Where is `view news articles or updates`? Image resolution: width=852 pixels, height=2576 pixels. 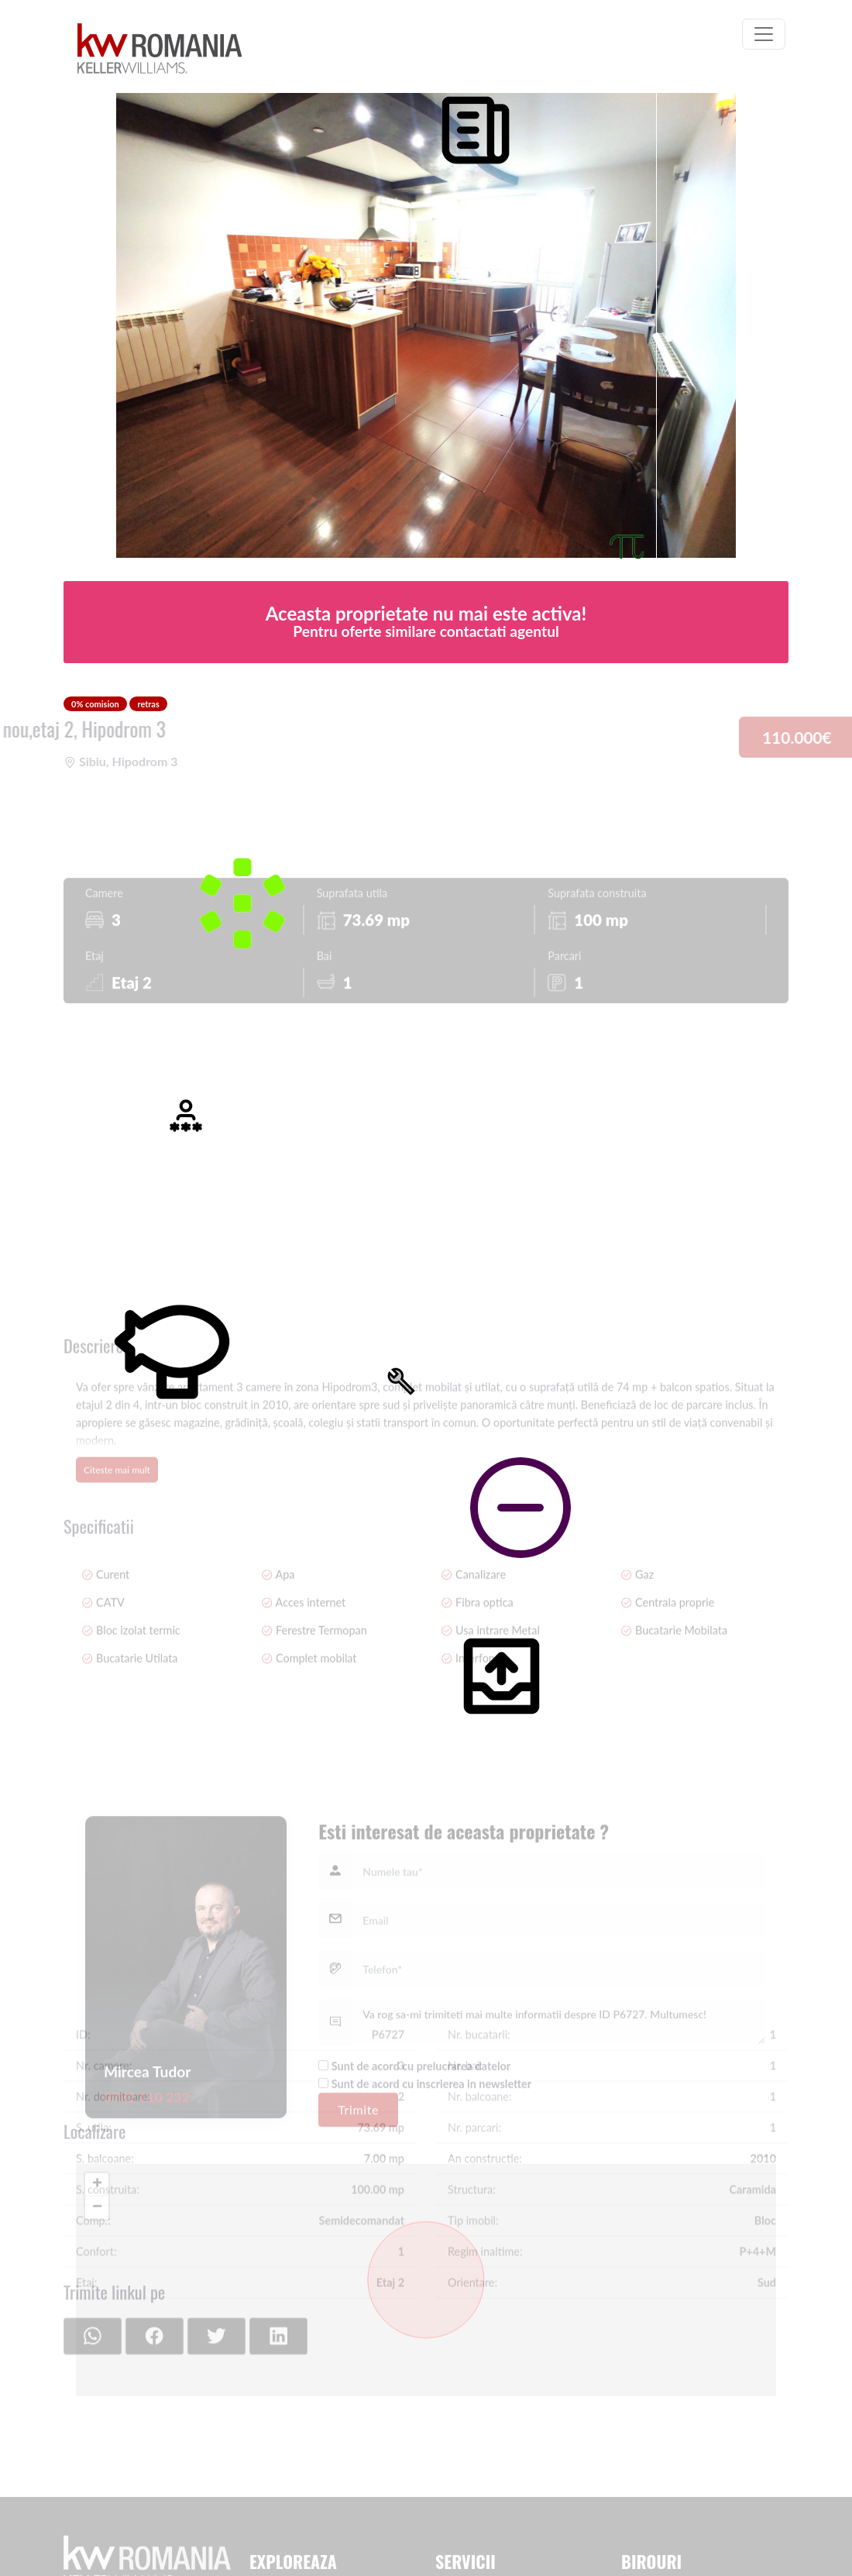
view news articles or updates is located at coordinates (476, 130).